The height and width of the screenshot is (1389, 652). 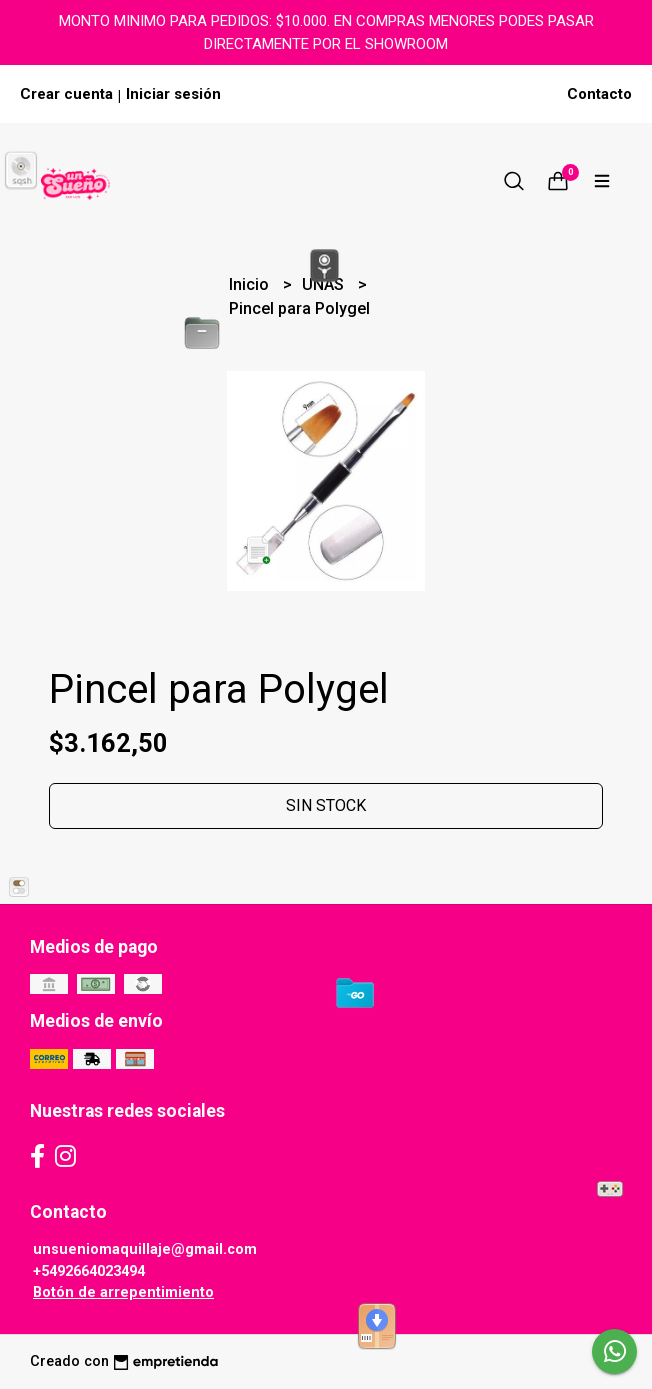 What do you see at coordinates (610, 1189) in the screenshot?
I see `open games or gaming applications` at bounding box center [610, 1189].